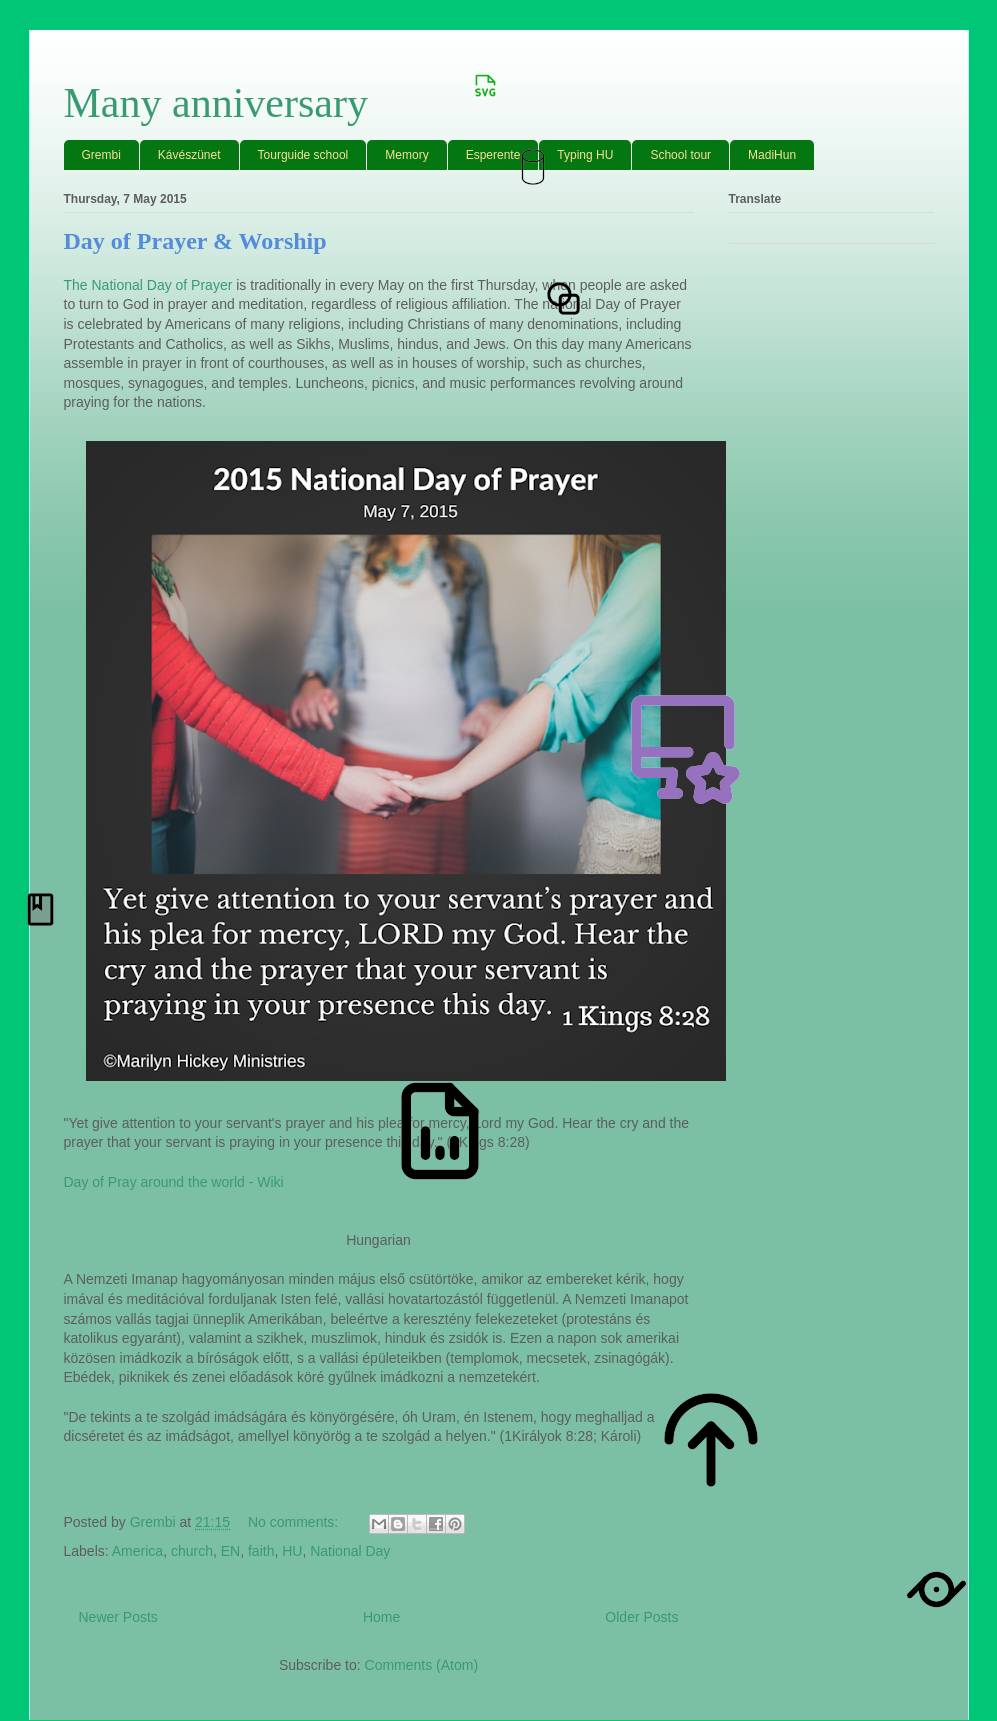 This screenshot has height=1721, width=997. What do you see at coordinates (683, 747) in the screenshot?
I see `mark this device as a favorite` at bounding box center [683, 747].